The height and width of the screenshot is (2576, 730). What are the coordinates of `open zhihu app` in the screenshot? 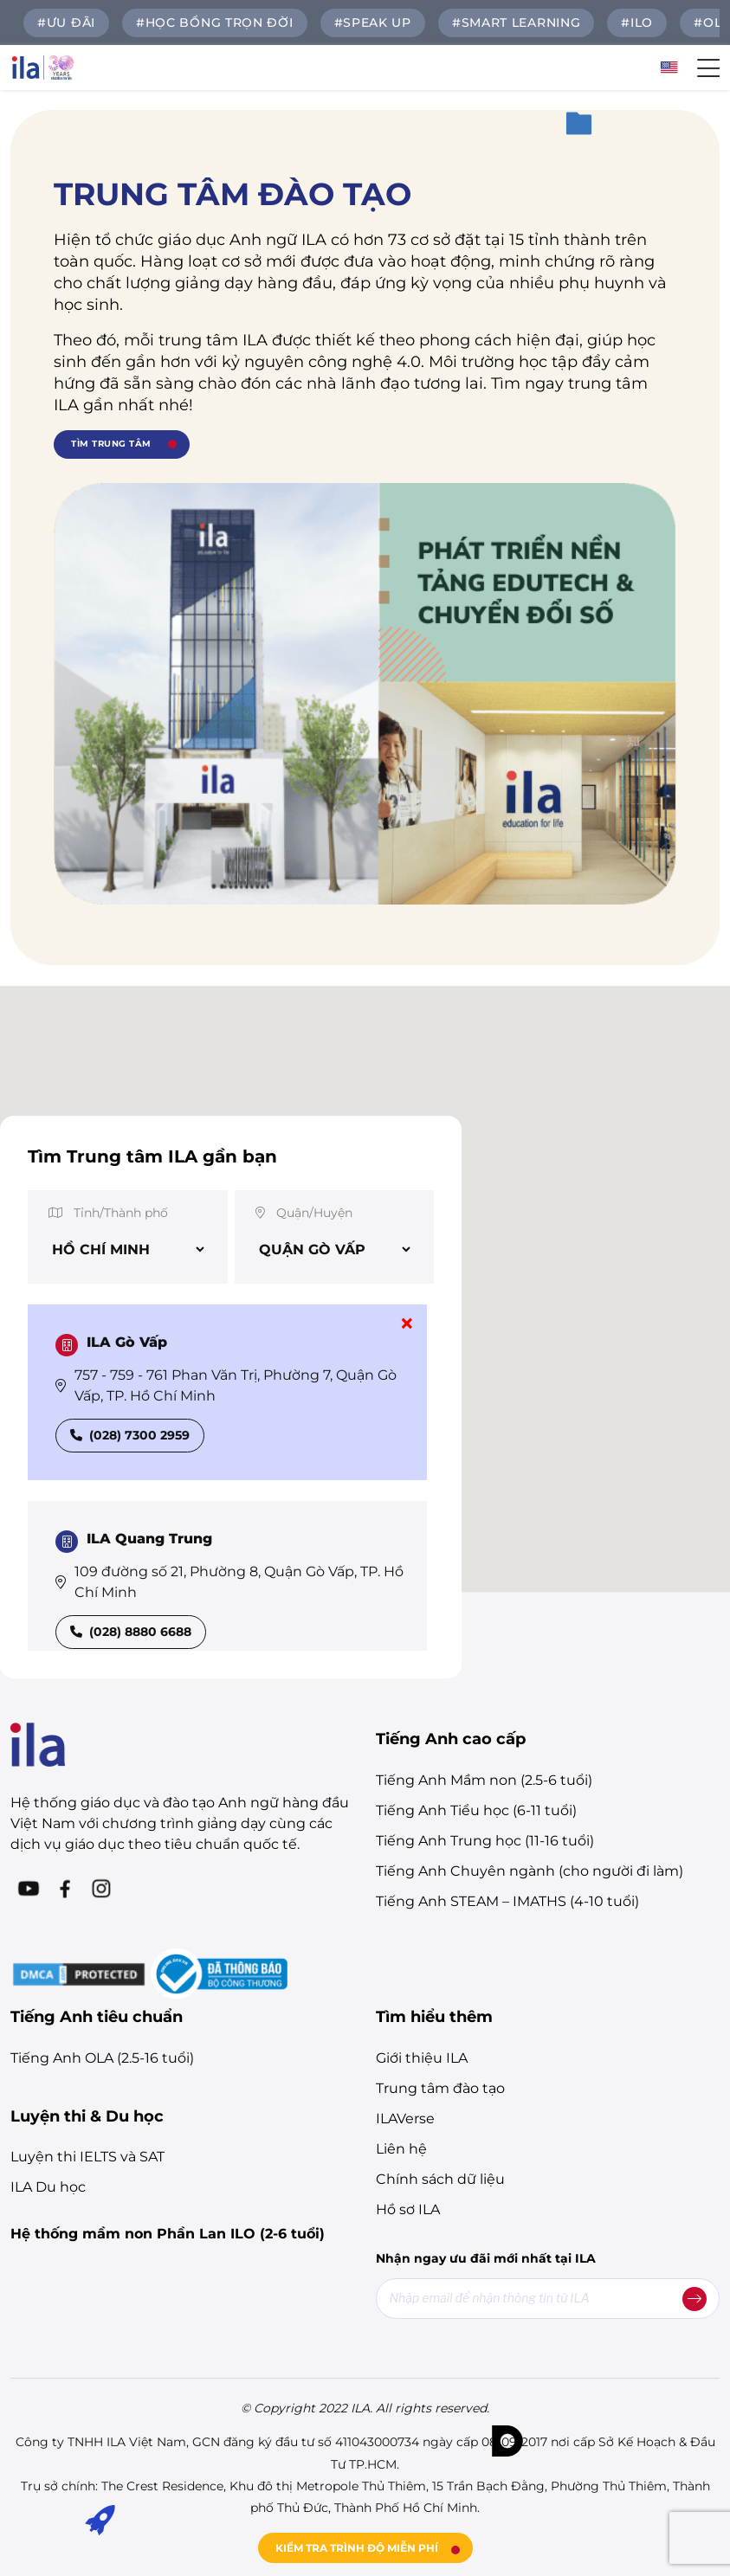 It's located at (633, 741).